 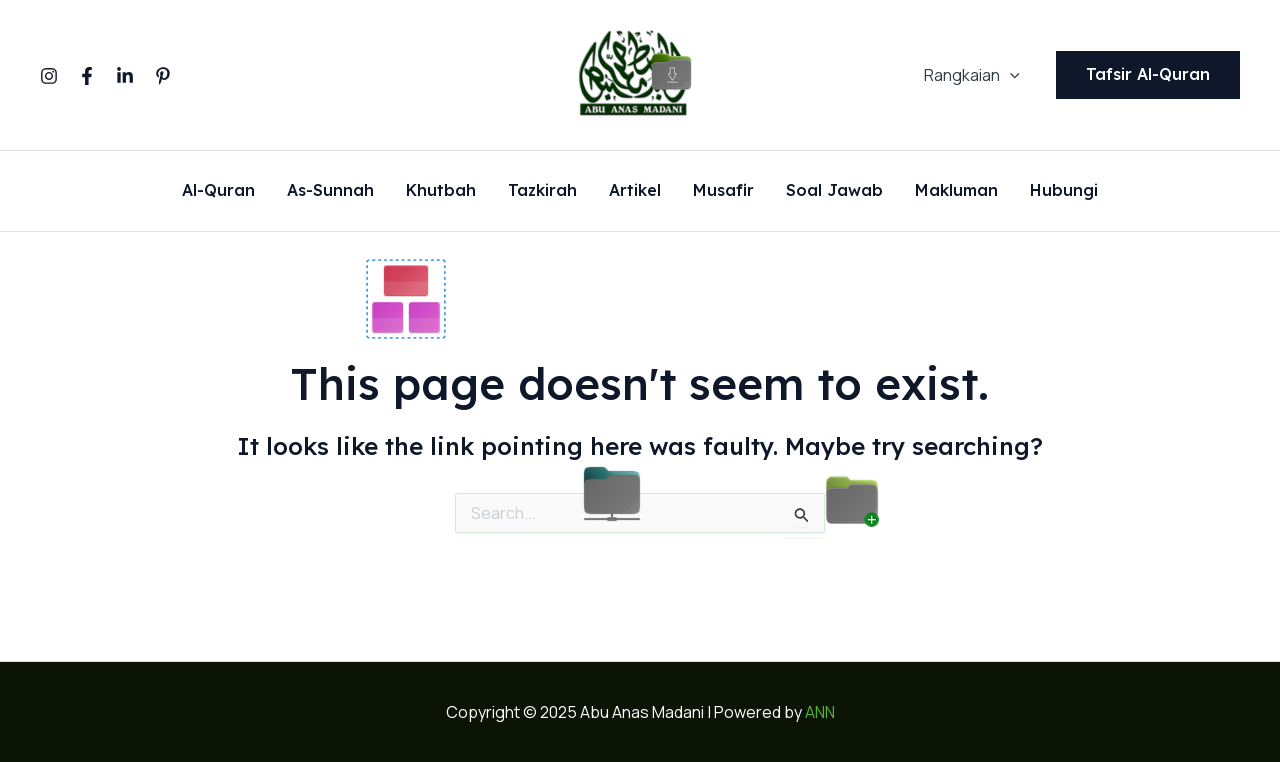 I want to click on access files stored on a remote server, so click(x=612, y=493).